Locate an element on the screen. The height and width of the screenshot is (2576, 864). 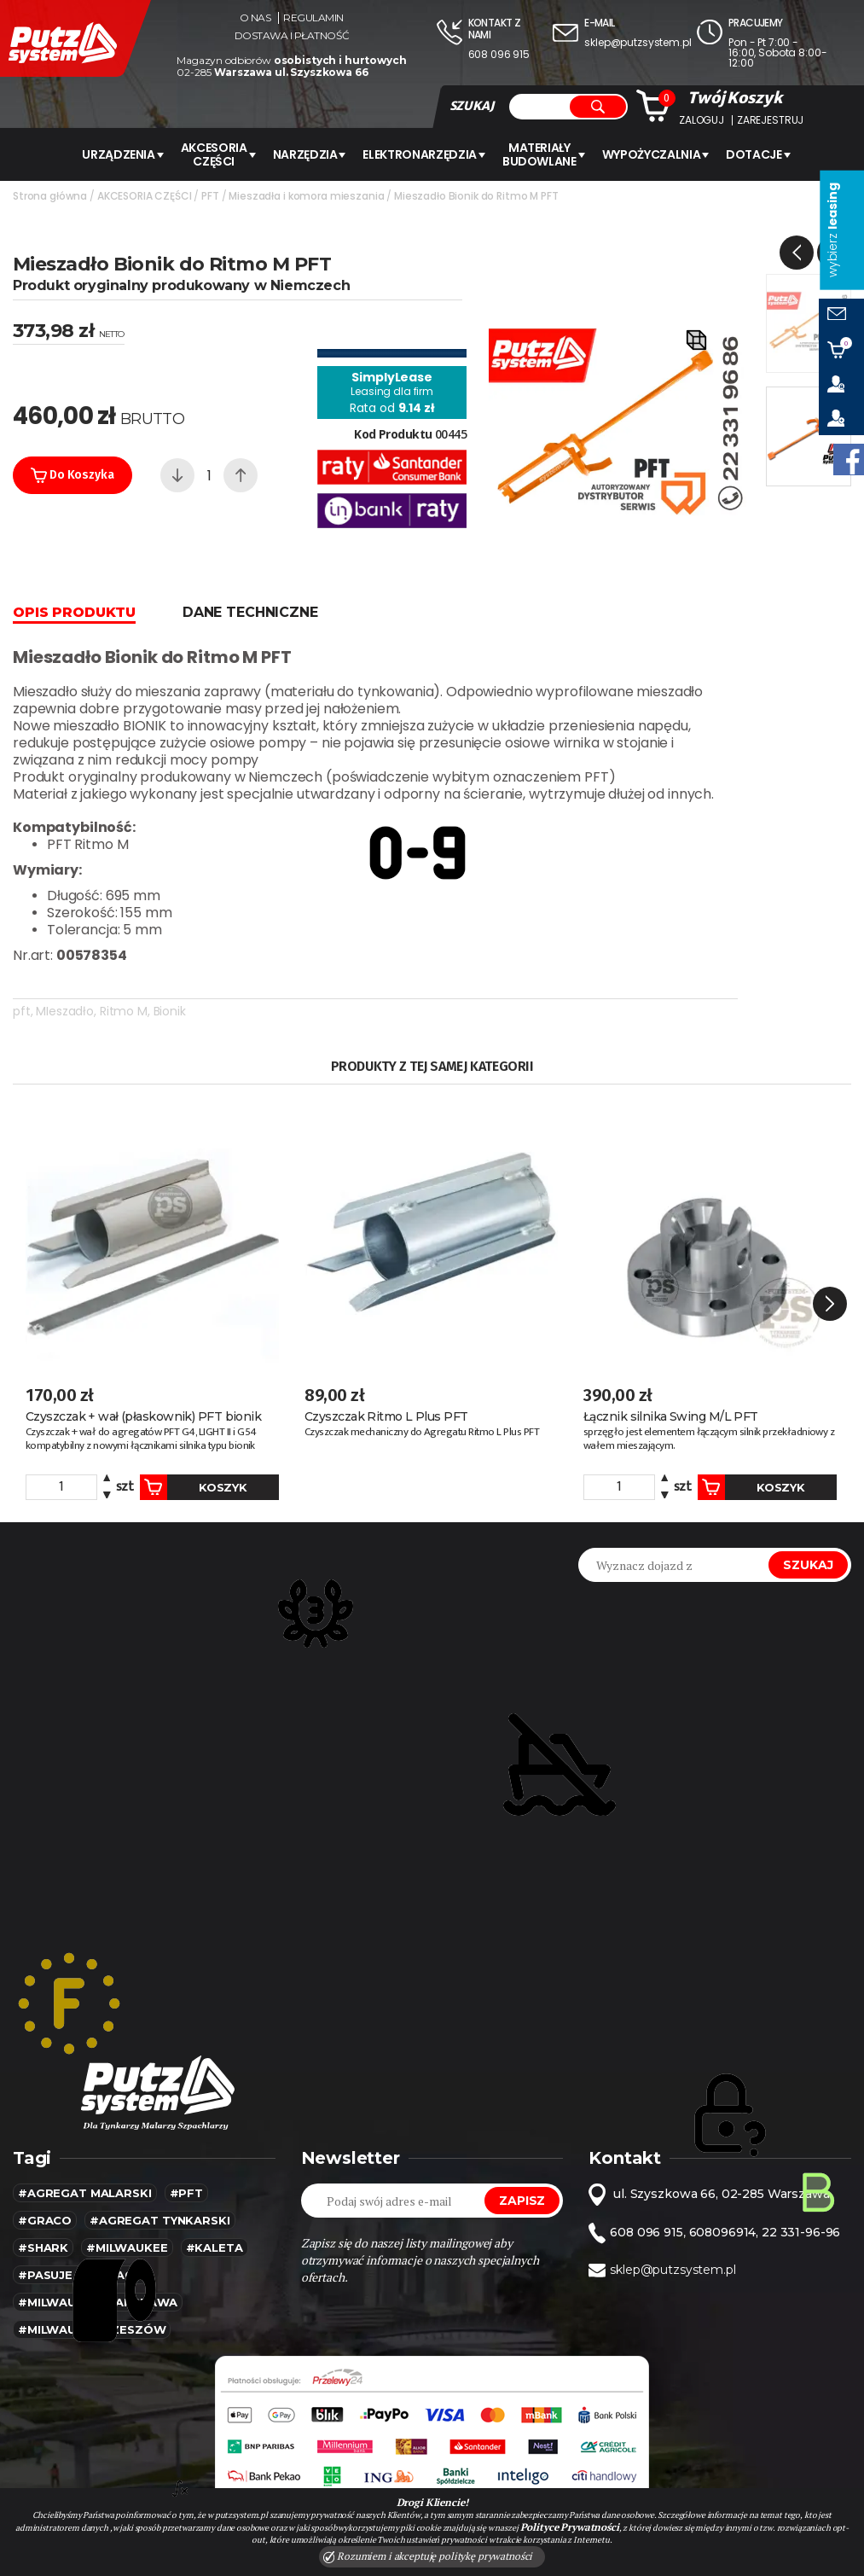
view 3D model or object is located at coordinates (696, 340).